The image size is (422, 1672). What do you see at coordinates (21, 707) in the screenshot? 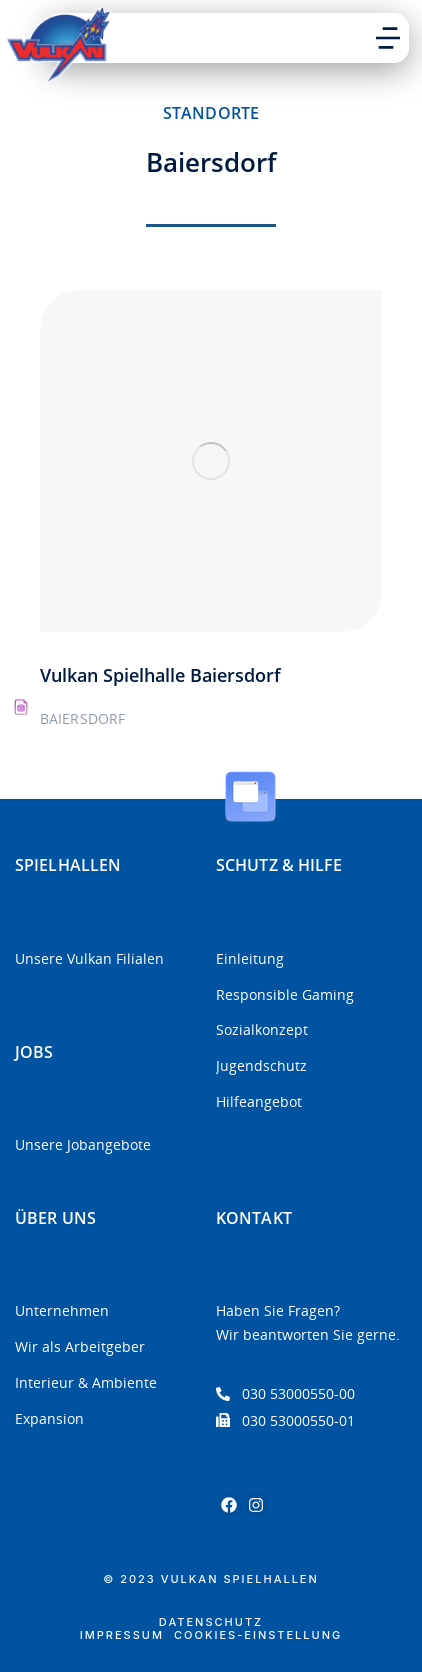
I see `libreoffice base database file` at bounding box center [21, 707].